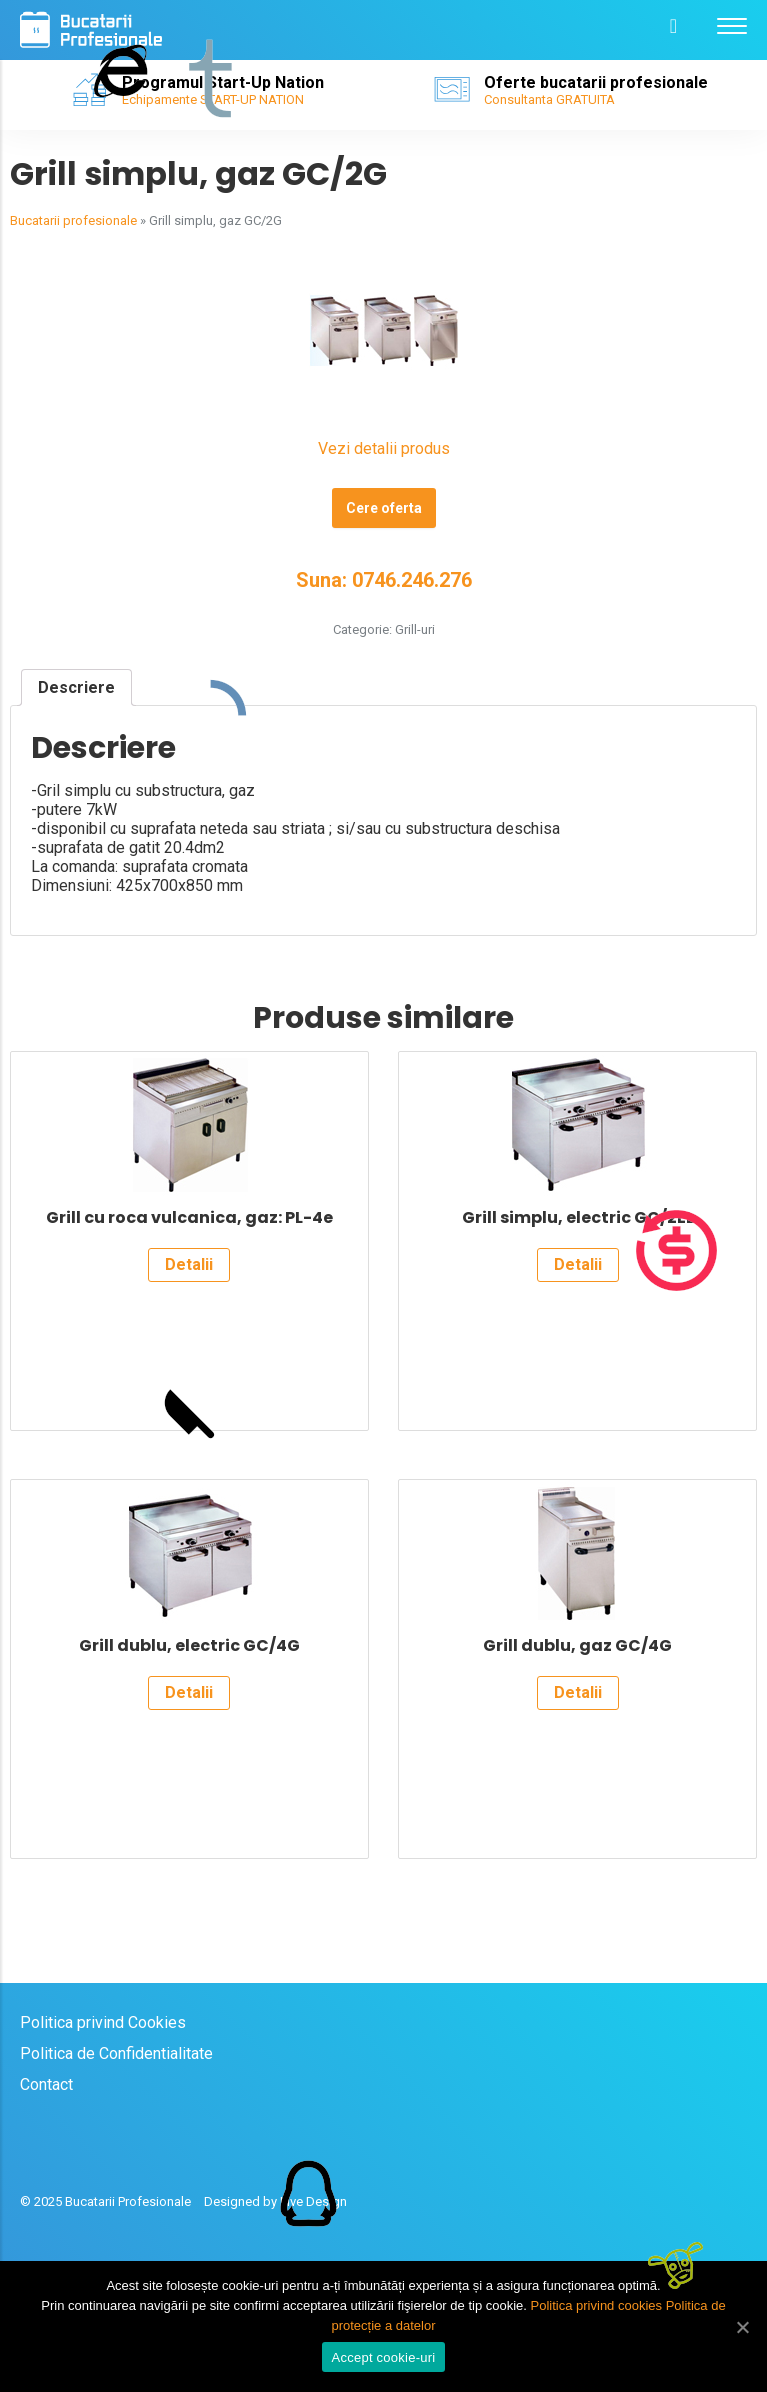 Image resolution: width=767 pixels, height=2392 pixels. Describe the element at coordinates (210, 715) in the screenshot. I see `indicates content is loading` at that location.